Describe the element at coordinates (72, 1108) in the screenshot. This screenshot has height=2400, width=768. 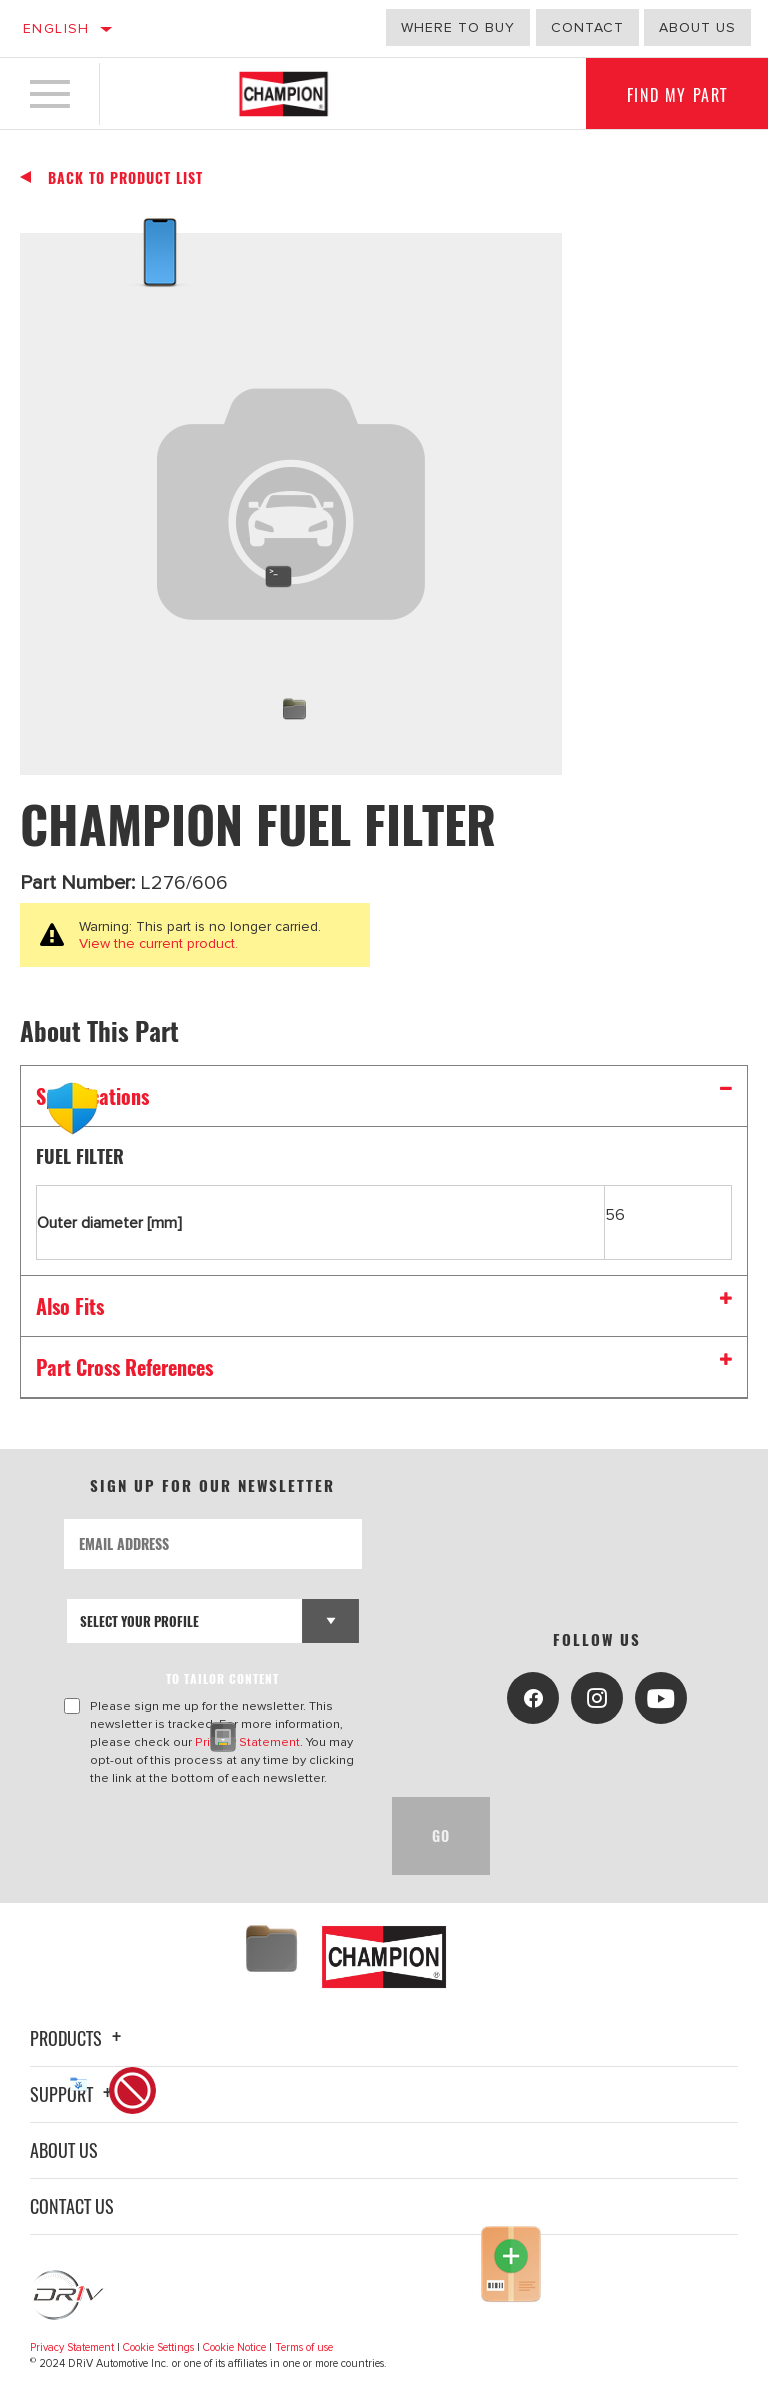
I see `indicates administrator privileges or protected system access` at that location.